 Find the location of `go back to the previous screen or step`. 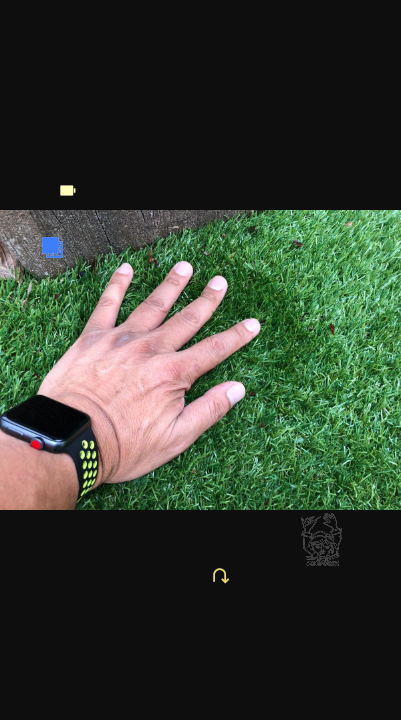

go back to the previous screen or step is located at coordinates (220, 575).